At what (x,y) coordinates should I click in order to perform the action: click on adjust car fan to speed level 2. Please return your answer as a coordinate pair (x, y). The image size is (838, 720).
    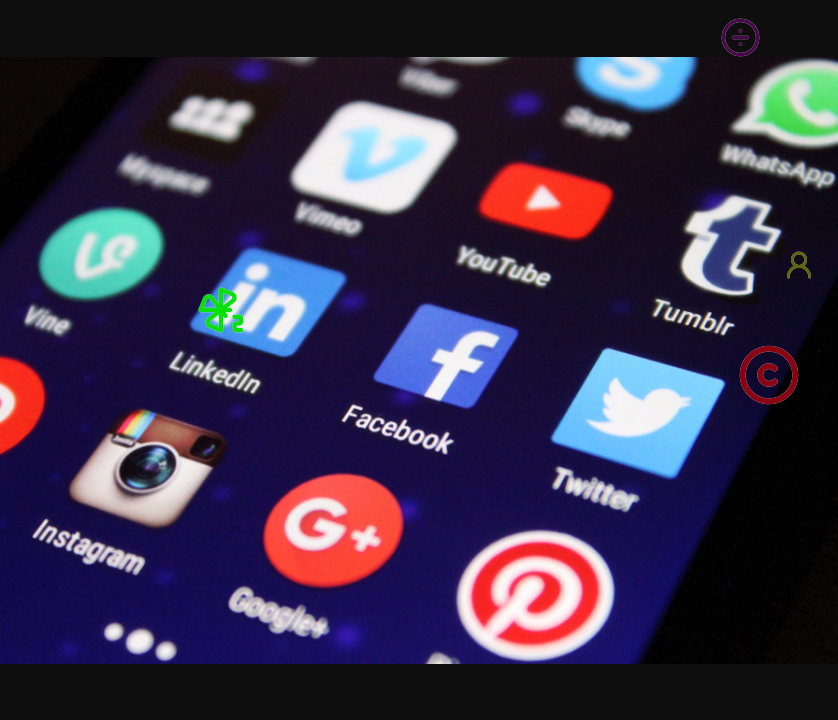
    Looking at the image, I should click on (221, 310).